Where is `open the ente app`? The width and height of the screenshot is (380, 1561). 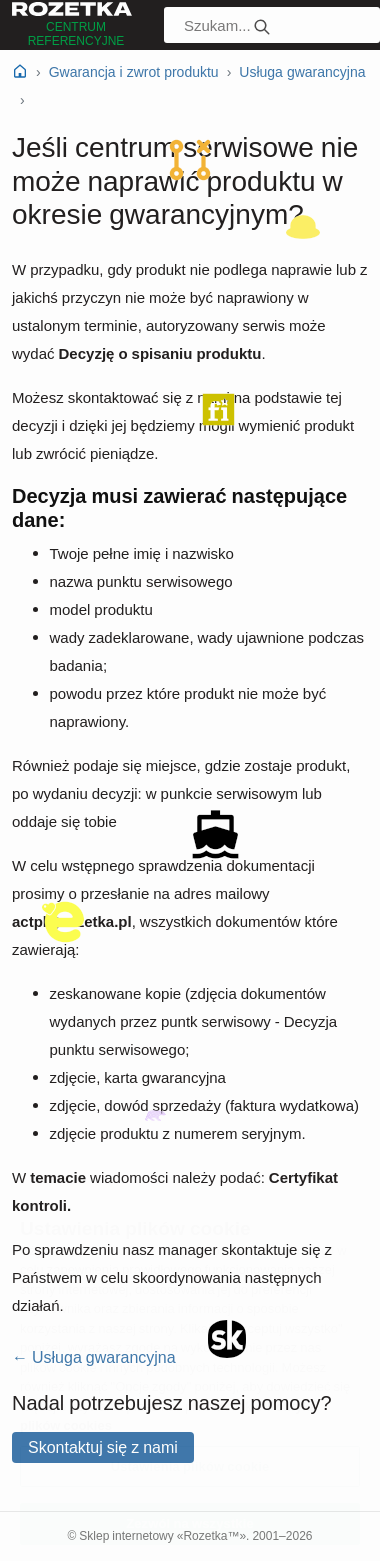
open the ente app is located at coordinates (63, 922).